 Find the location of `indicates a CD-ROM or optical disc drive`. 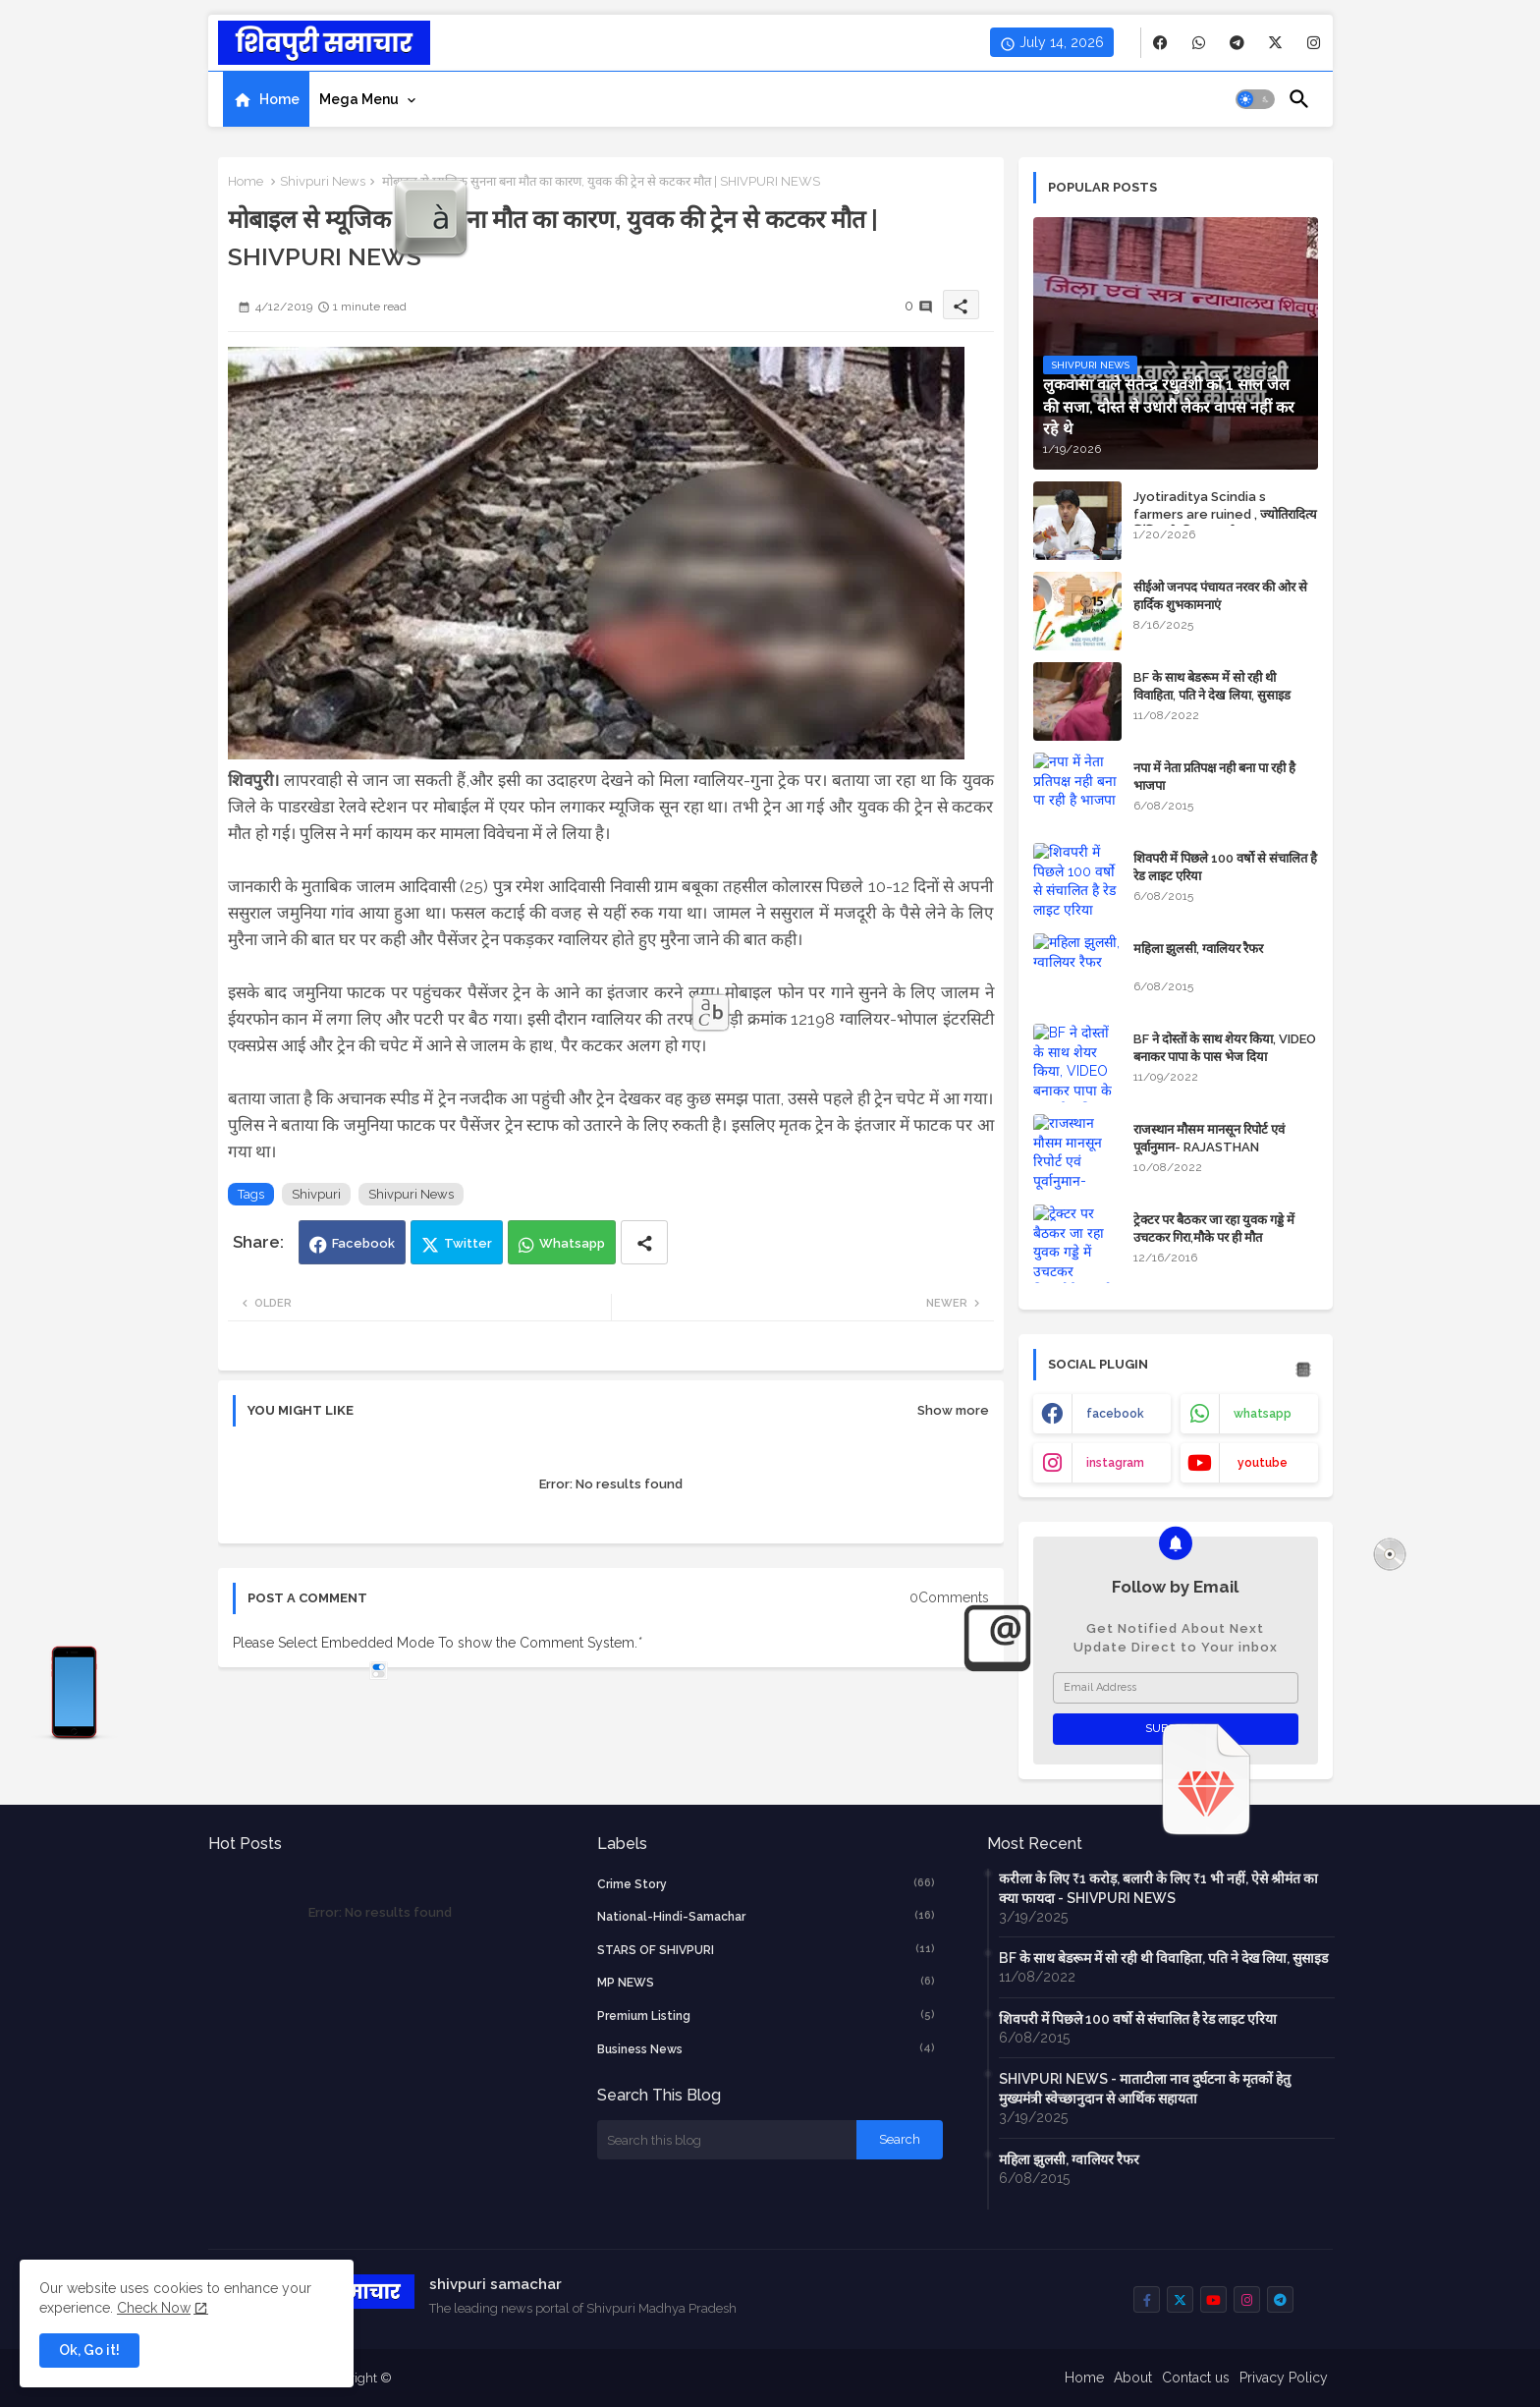

indicates a CD-ROM or optical disc drive is located at coordinates (1390, 1554).